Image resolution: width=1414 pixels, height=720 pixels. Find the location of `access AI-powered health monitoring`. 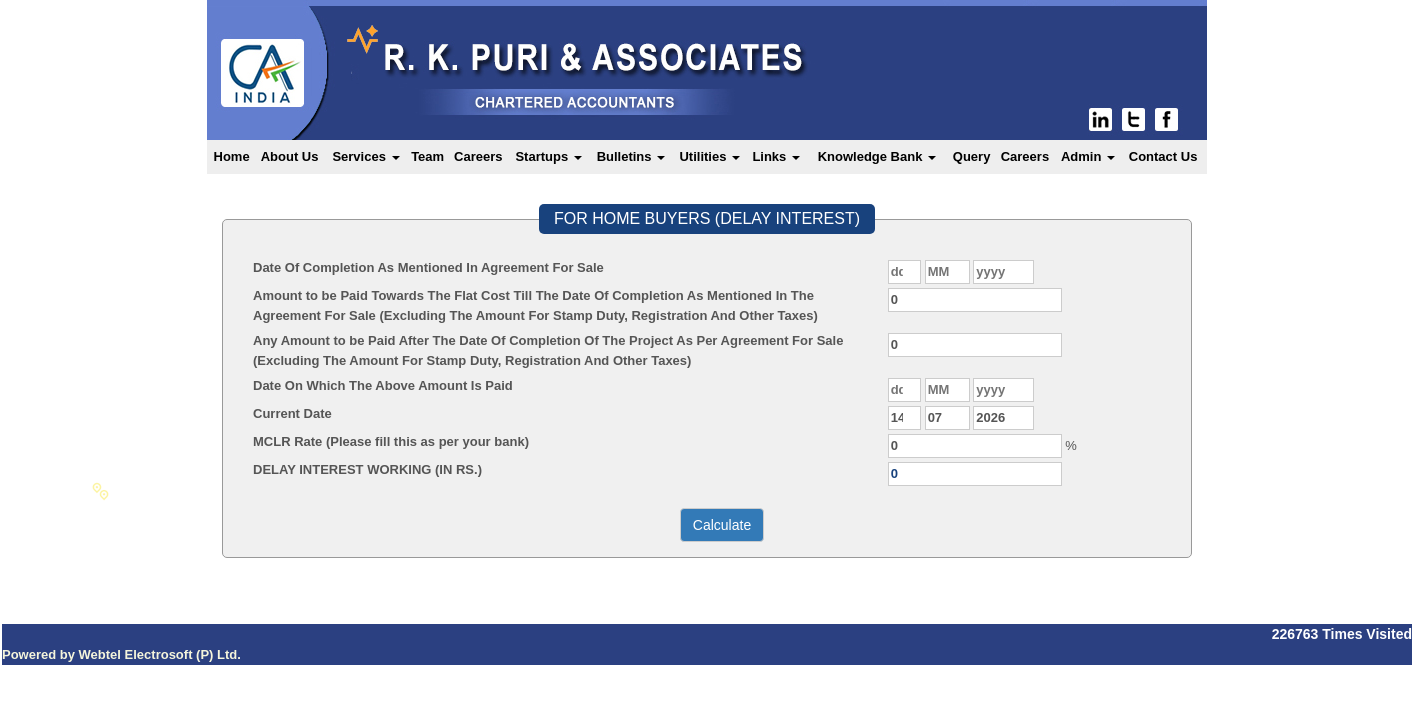

access AI-powered health monitoring is located at coordinates (362, 40).